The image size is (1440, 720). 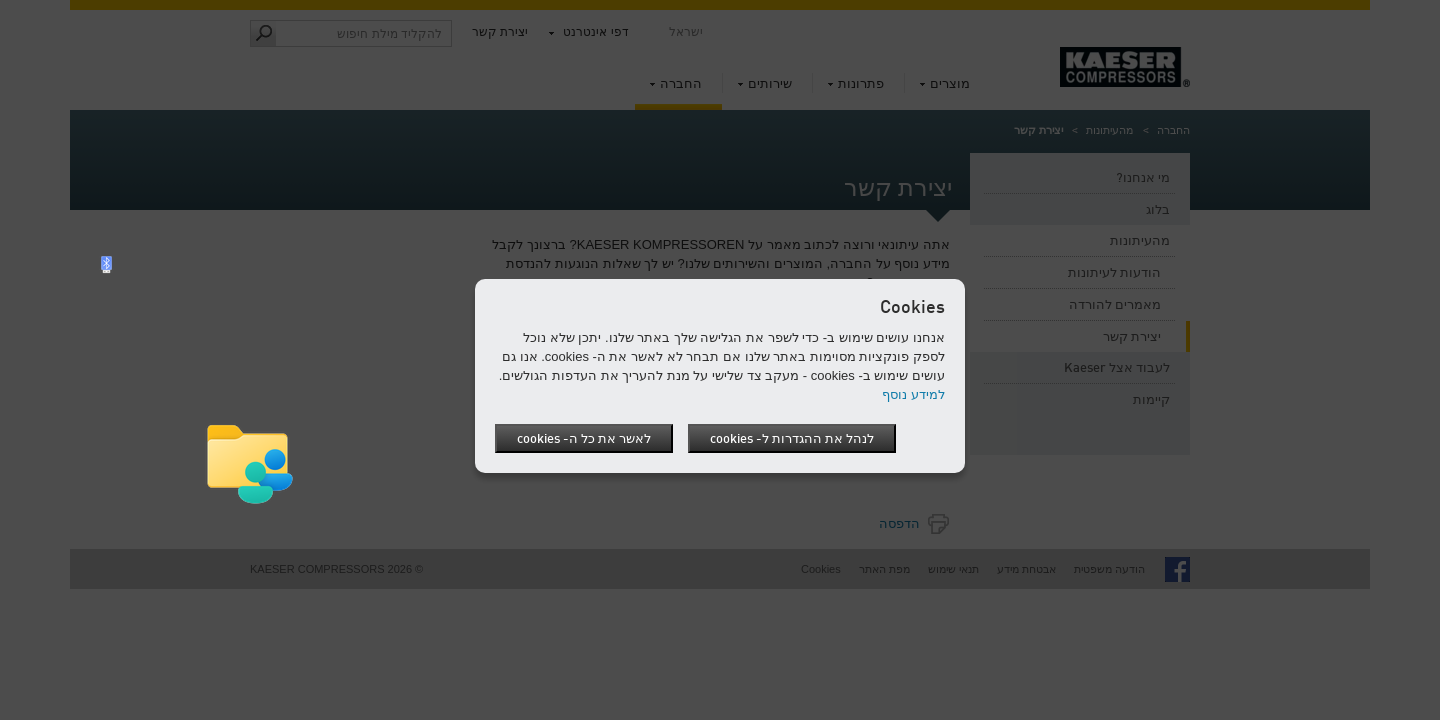 What do you see at coordinates (106, 264) in the screenshot?
I see `manage bluetooth device connections` at bounding box center [106, 264].